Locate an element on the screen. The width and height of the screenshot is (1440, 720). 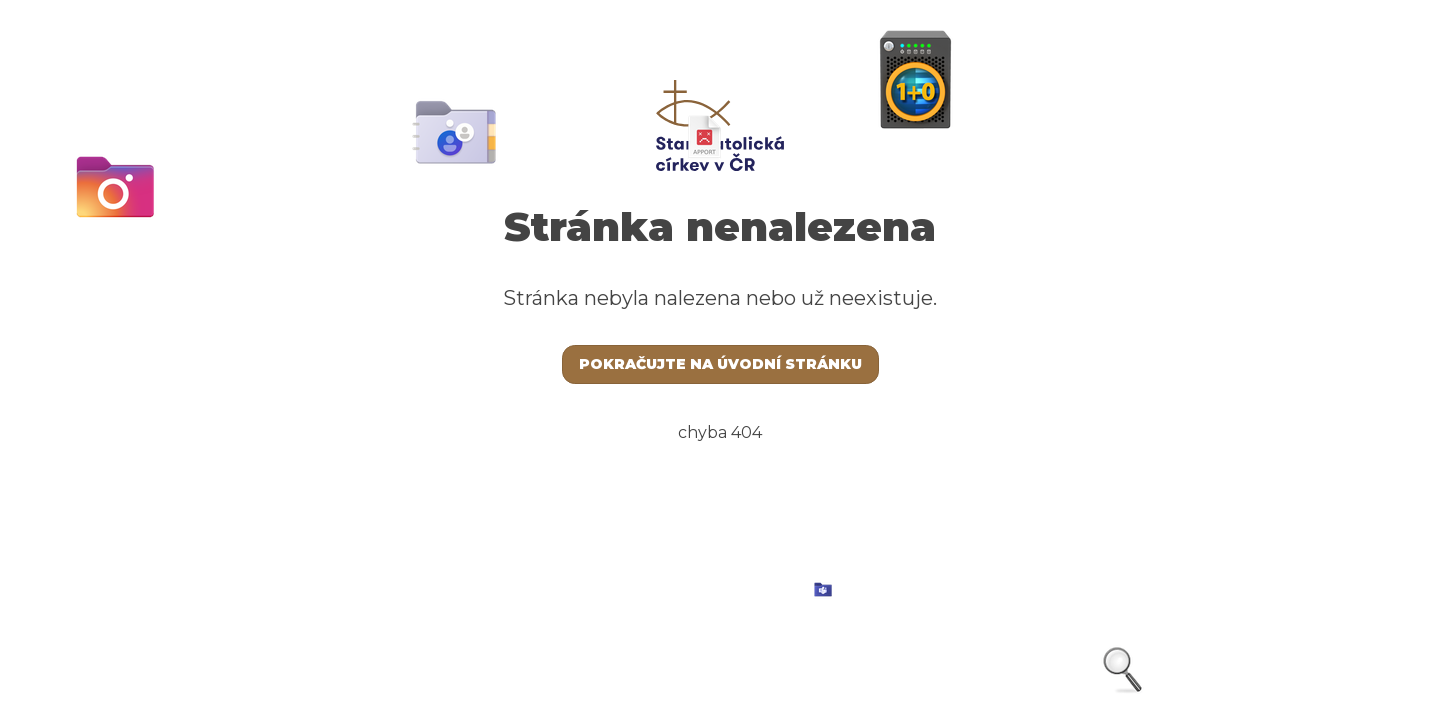
open microsoft contacts folder is located at coordinates (455, 134).